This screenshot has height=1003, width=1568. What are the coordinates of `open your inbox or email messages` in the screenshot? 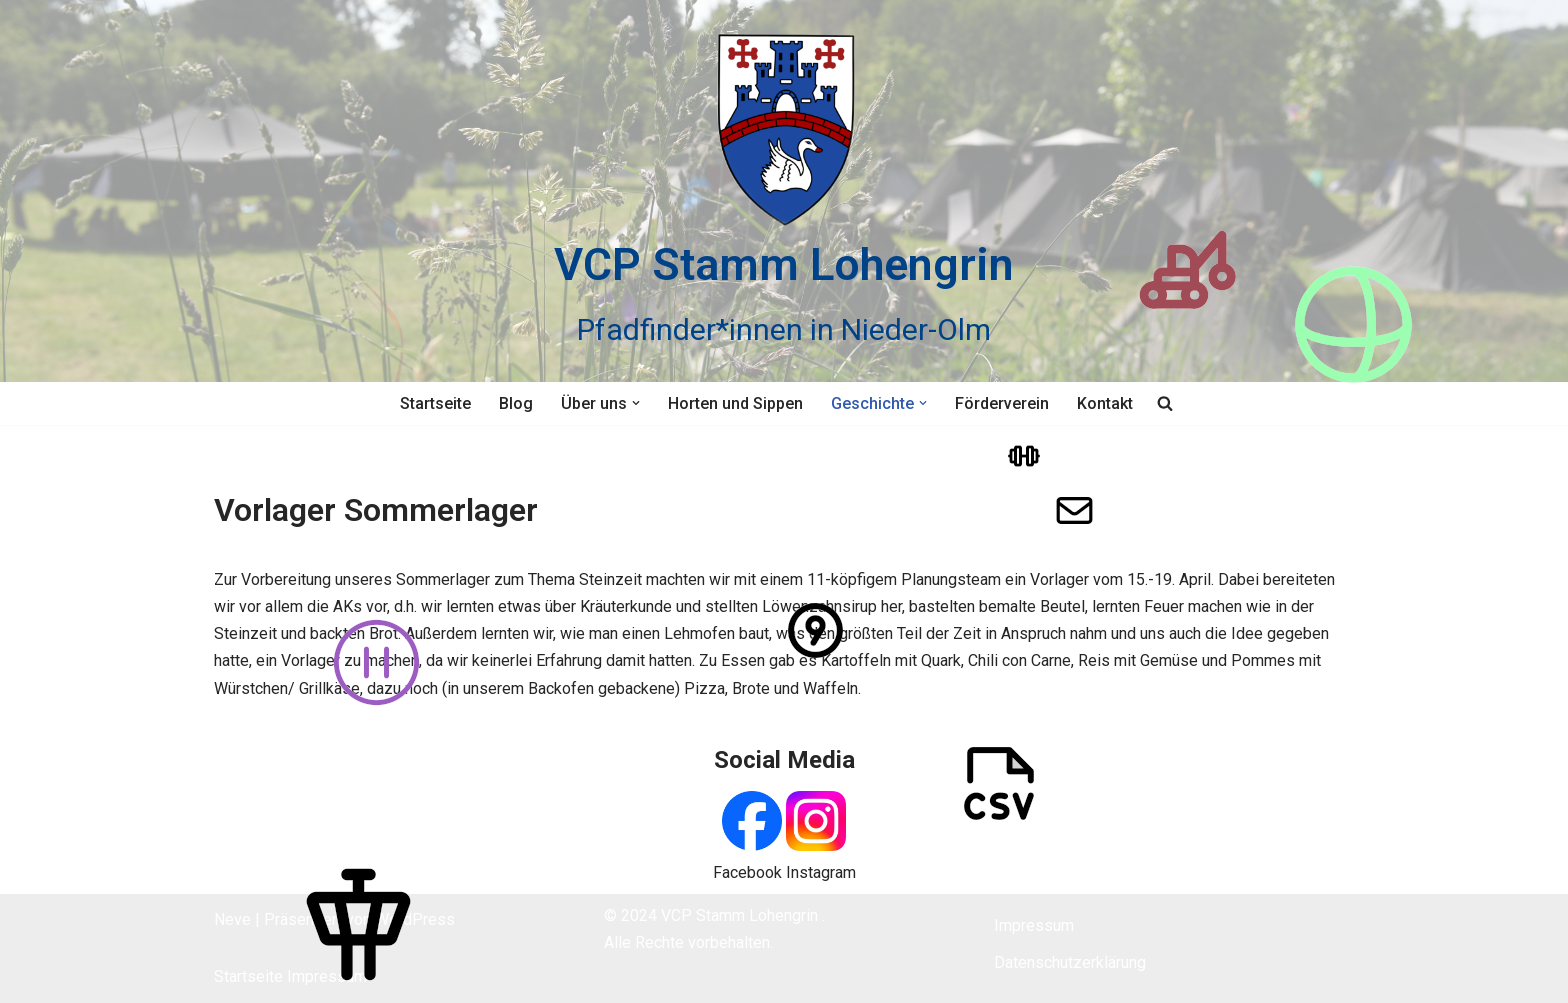 It's located at (1074, 510).